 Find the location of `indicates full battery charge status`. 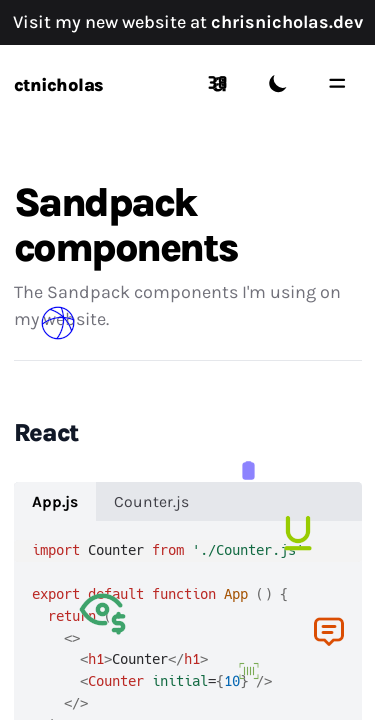

indicates full battery charge status is located at coordinates (248, 470).